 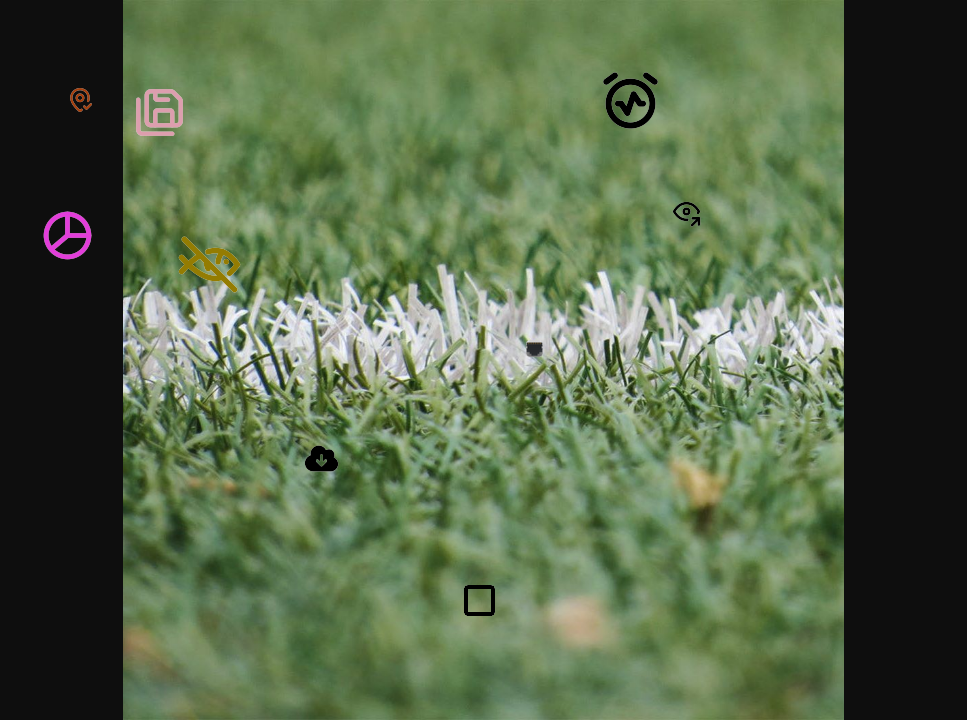 I want to click on no fish or seafood available, so click(x=209, y=264).